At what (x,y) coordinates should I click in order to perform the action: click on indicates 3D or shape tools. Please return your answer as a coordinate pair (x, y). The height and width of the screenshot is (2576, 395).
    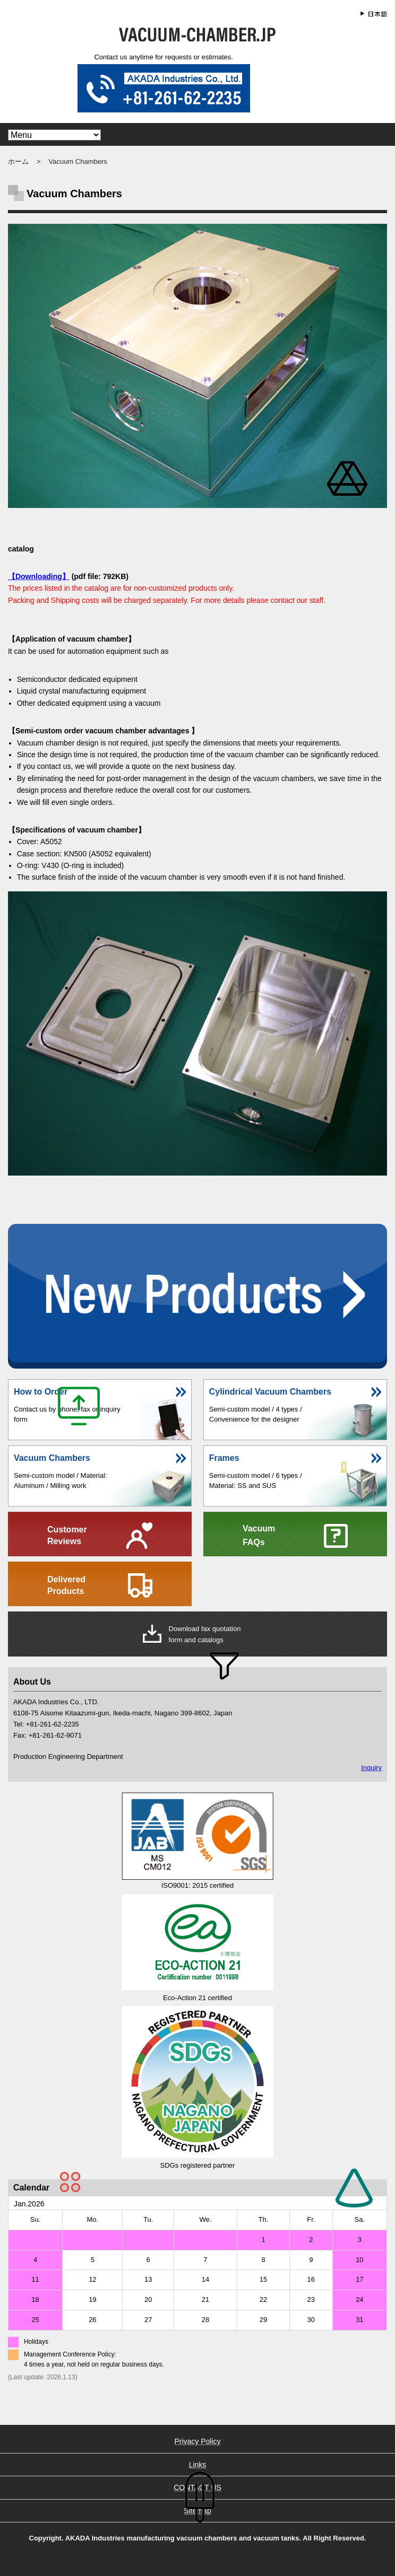
    Looking at the image, I should click on (354, 2189).